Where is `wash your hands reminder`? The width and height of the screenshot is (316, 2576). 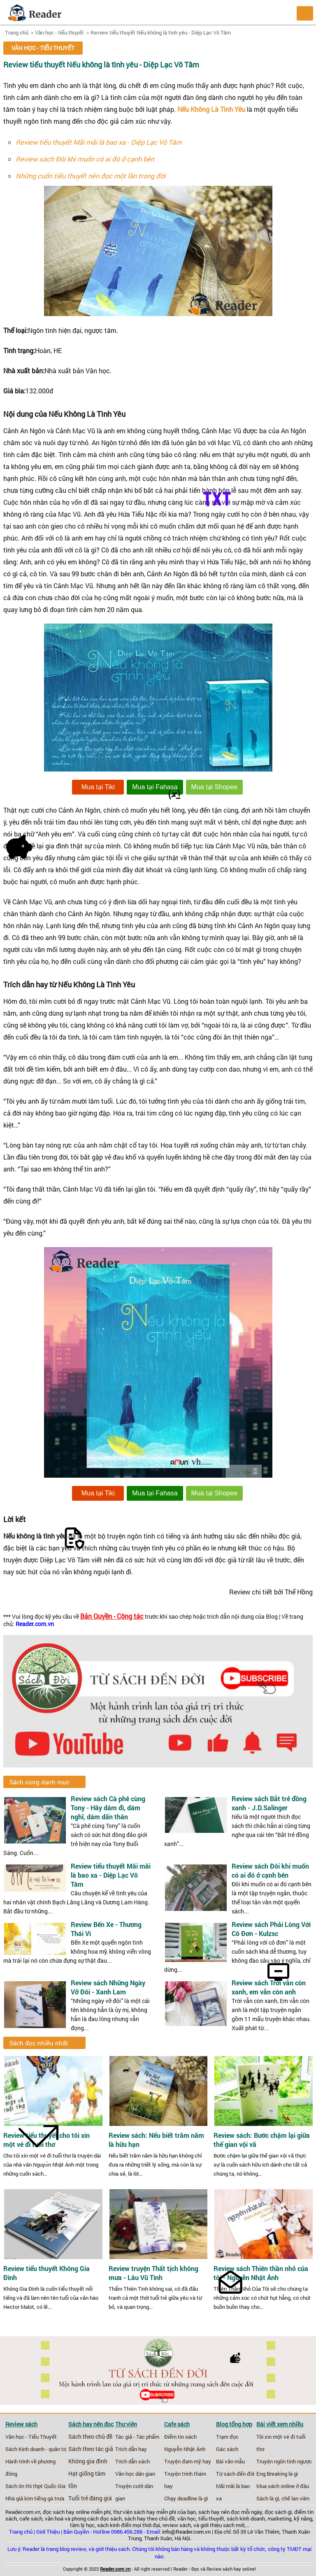 wash your hands reminder is located at coordinates (235, 2357).